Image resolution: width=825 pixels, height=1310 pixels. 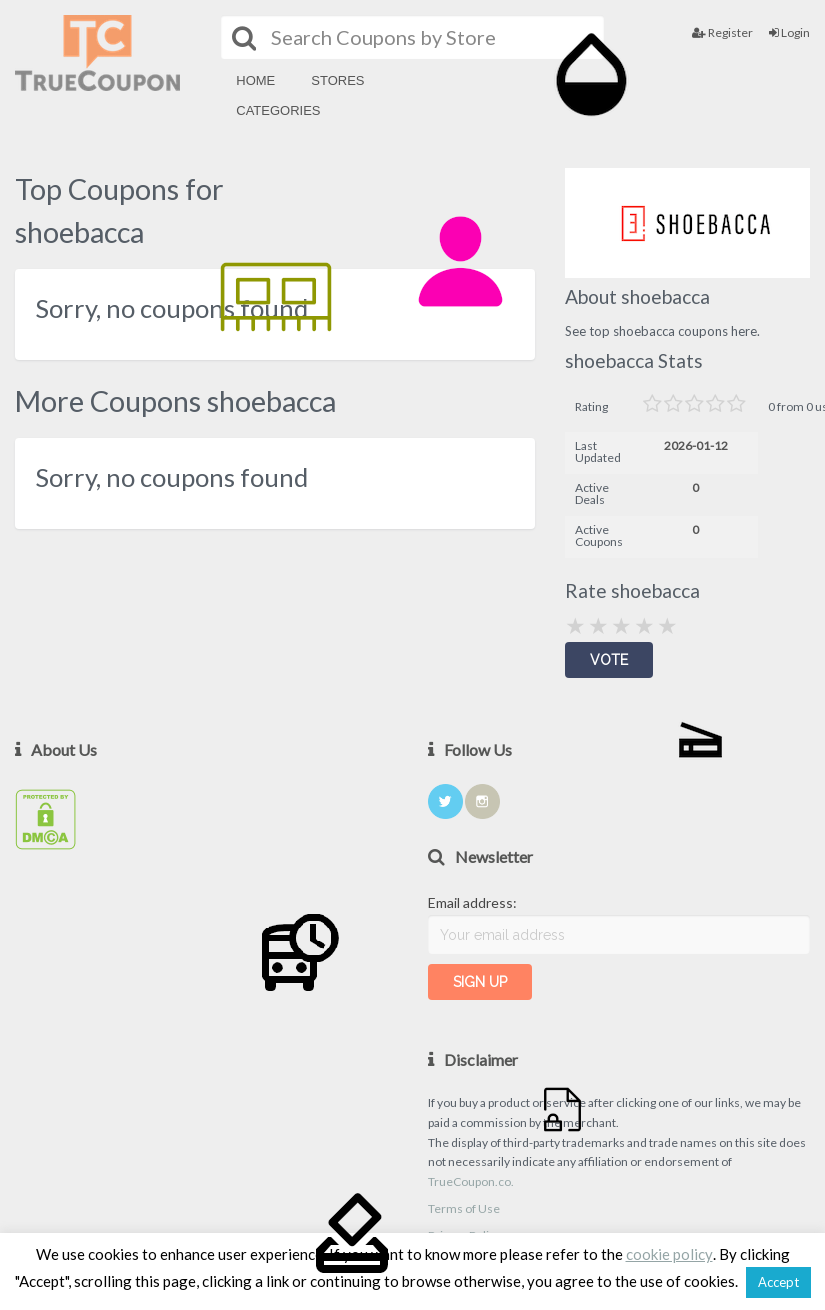 What do you see at coordinates (591, 73) in the screenshot?
I see `adjust opacity or transparency settings` at bounding box center [591, 73].